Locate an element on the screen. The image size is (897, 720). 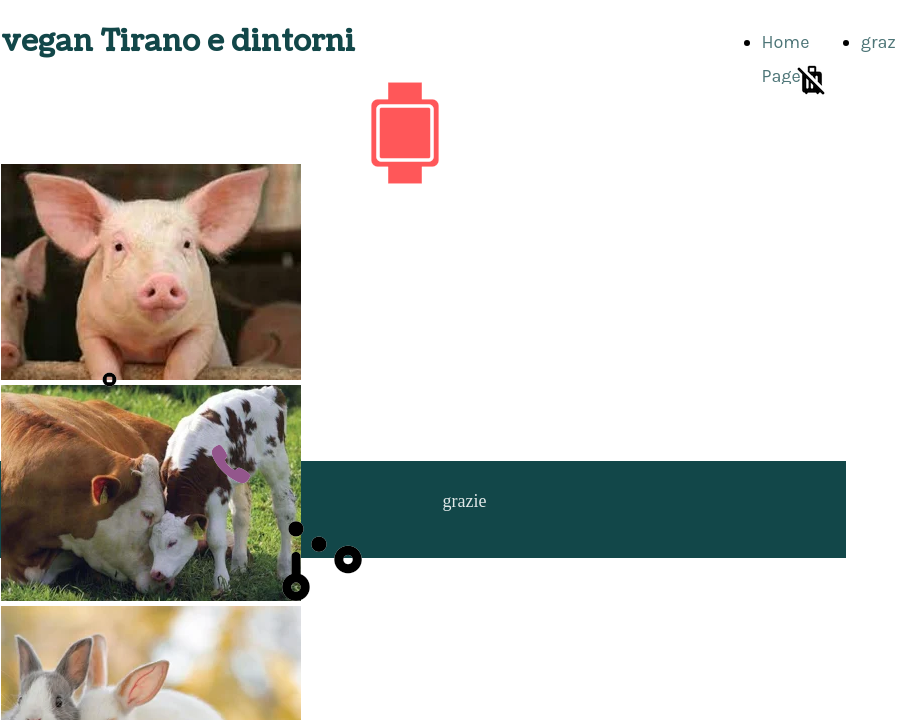
no luggage allowed is located at coordinates (812, 80).